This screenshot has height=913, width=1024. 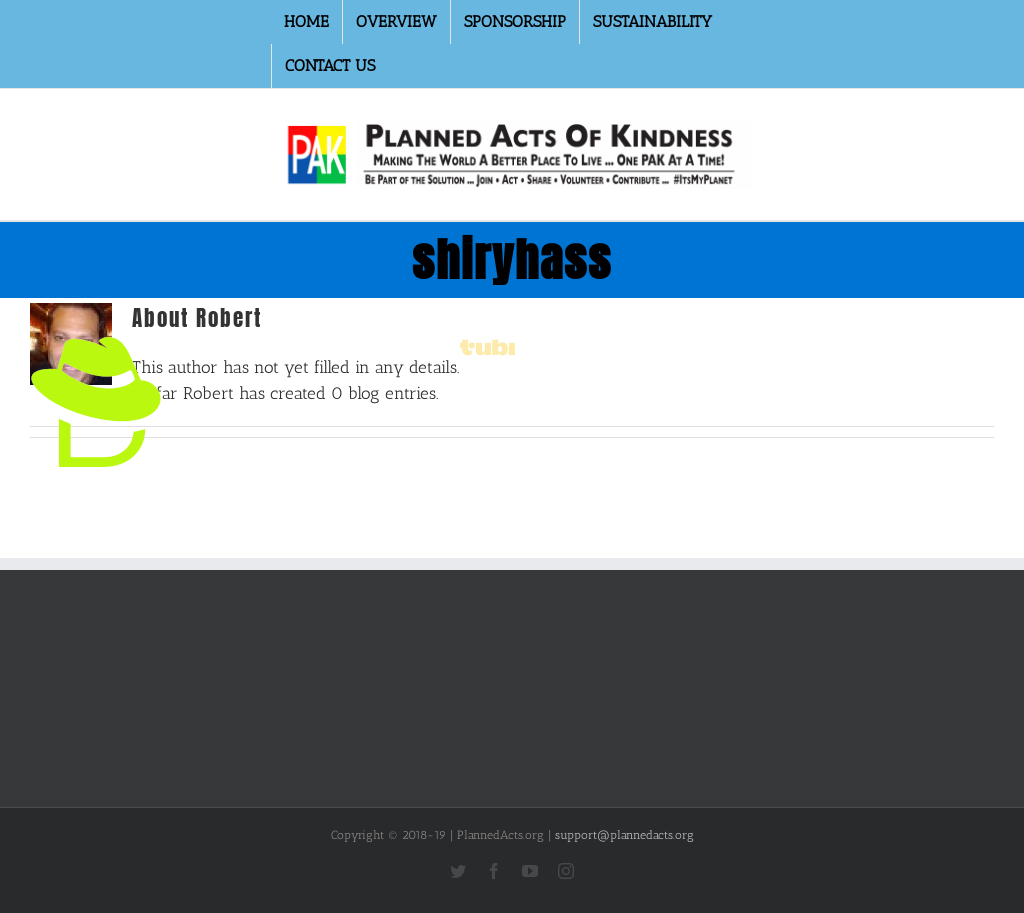 I want to click on open the tubi streaming app, so click(x=487, y=347).